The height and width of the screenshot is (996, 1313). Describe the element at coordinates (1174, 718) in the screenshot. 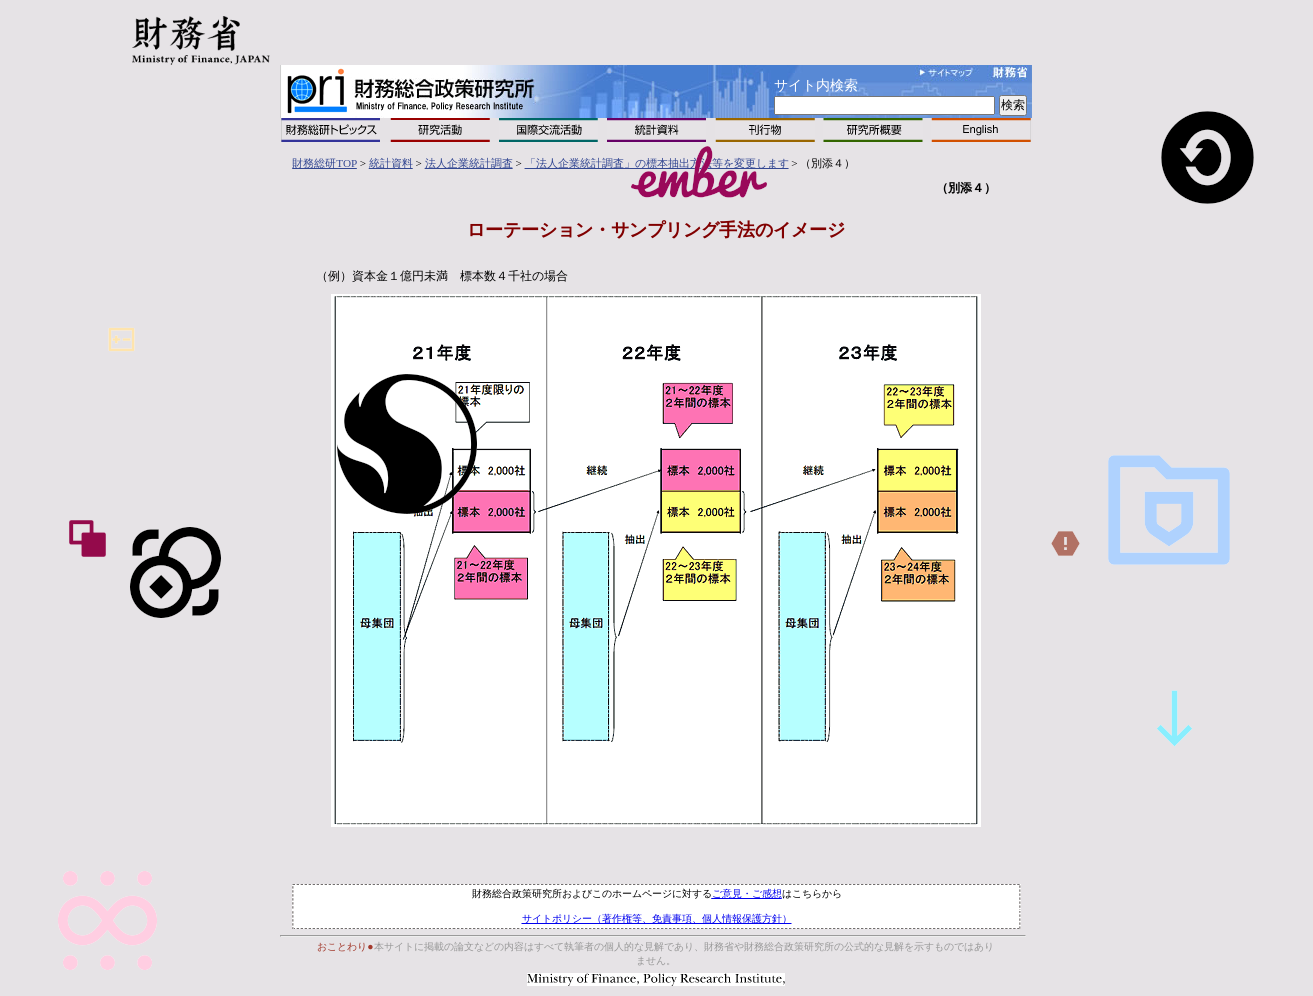

I see `scroll down for more content` at that location.